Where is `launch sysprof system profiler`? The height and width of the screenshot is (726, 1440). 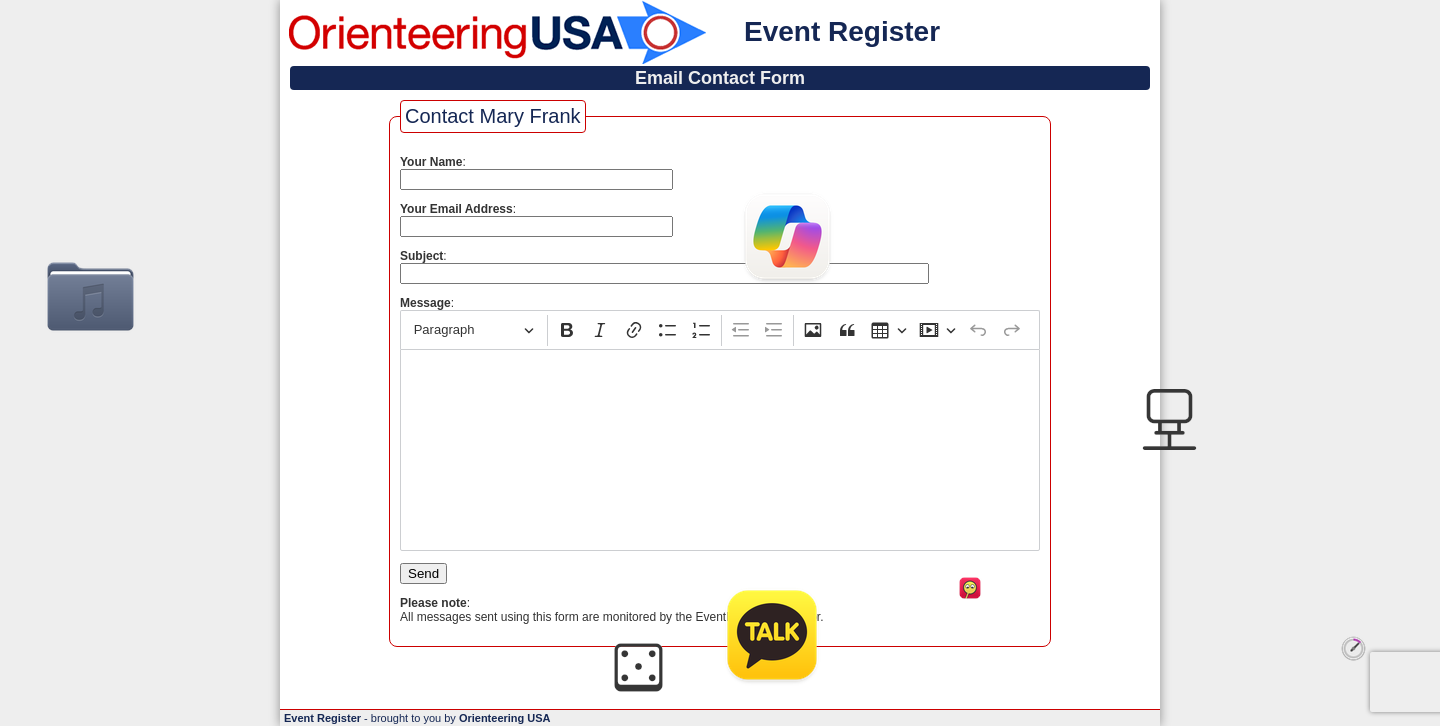
launch sysprof system profiler is located at coordinates (1353, 648).